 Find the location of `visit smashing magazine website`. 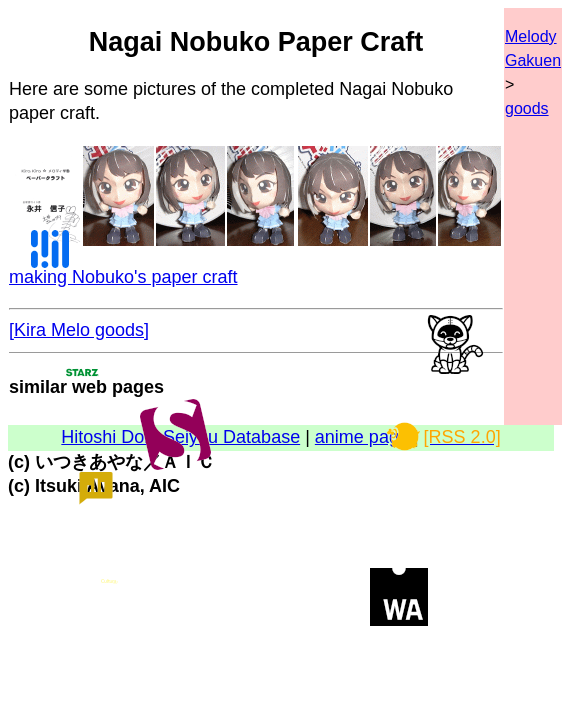

visit smashing magazine website is located at coordinates (175, 434).